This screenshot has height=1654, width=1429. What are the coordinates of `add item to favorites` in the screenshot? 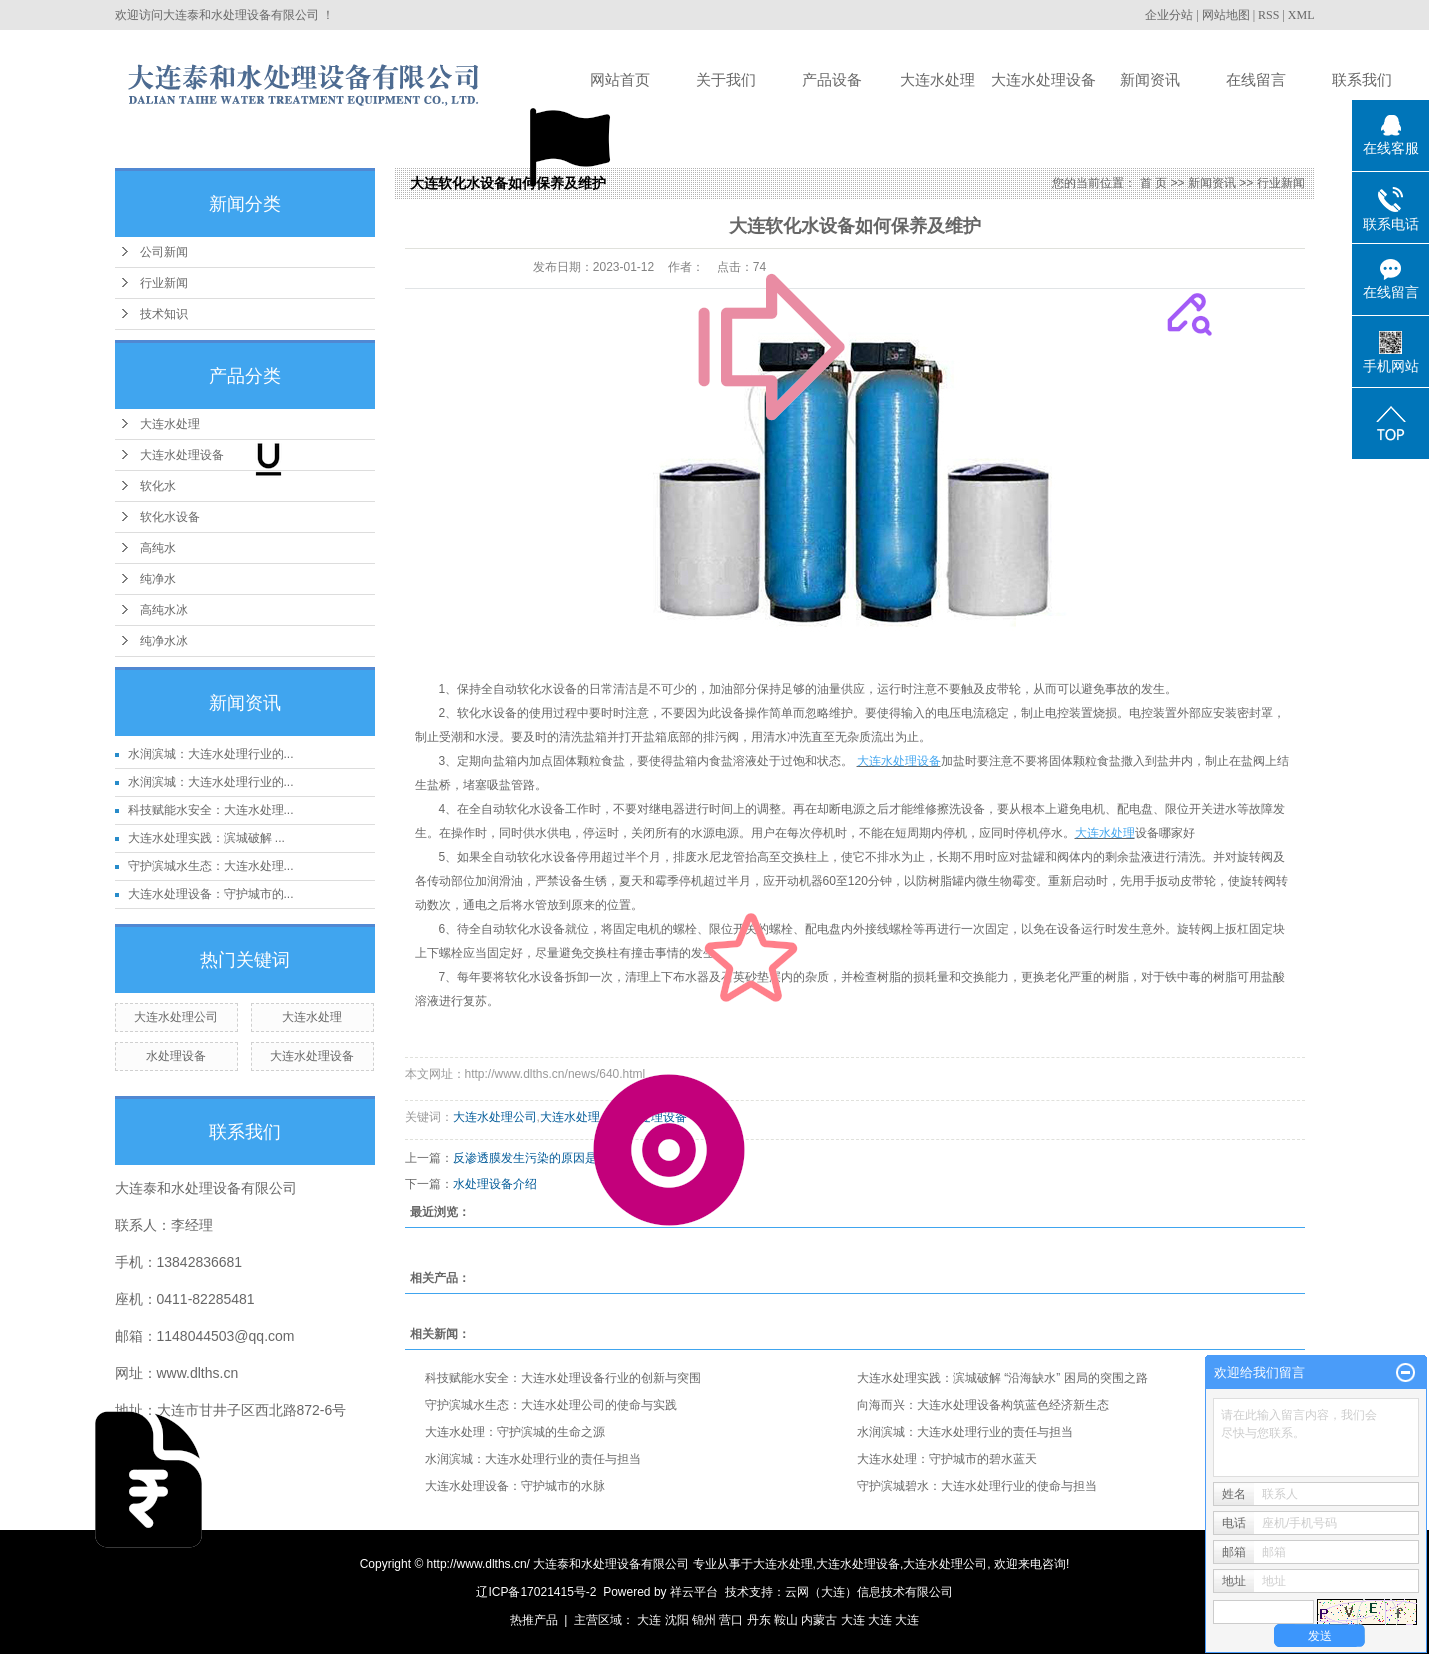 It's located at (751, 958).